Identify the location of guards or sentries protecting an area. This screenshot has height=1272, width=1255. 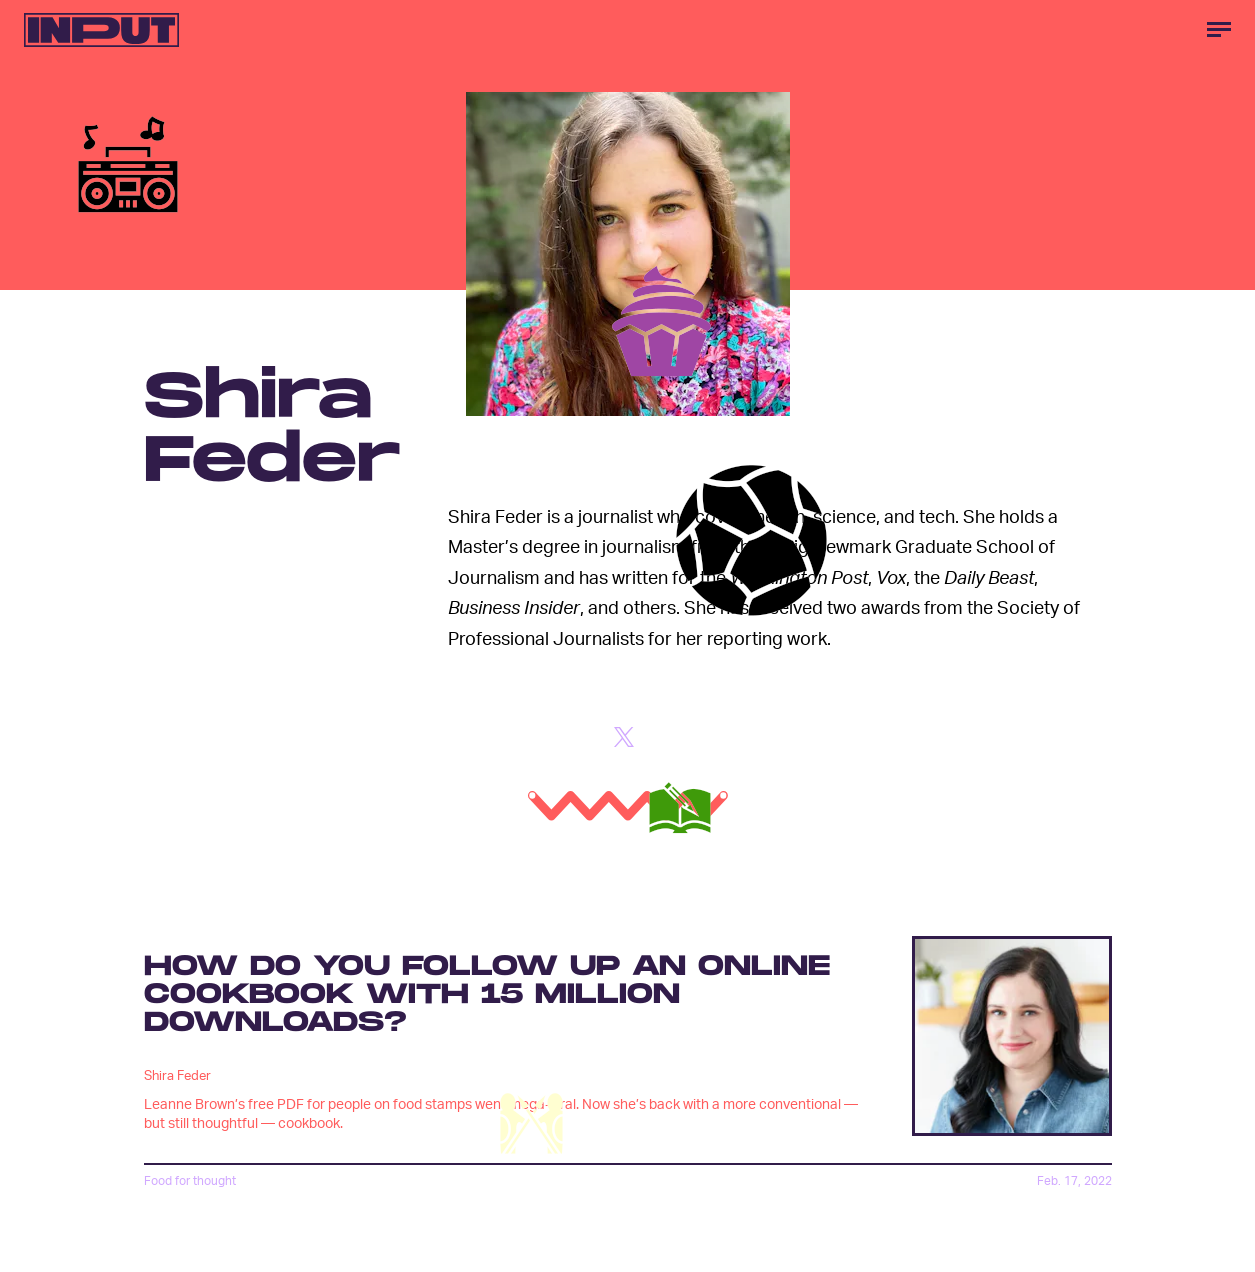
(531, 1122).